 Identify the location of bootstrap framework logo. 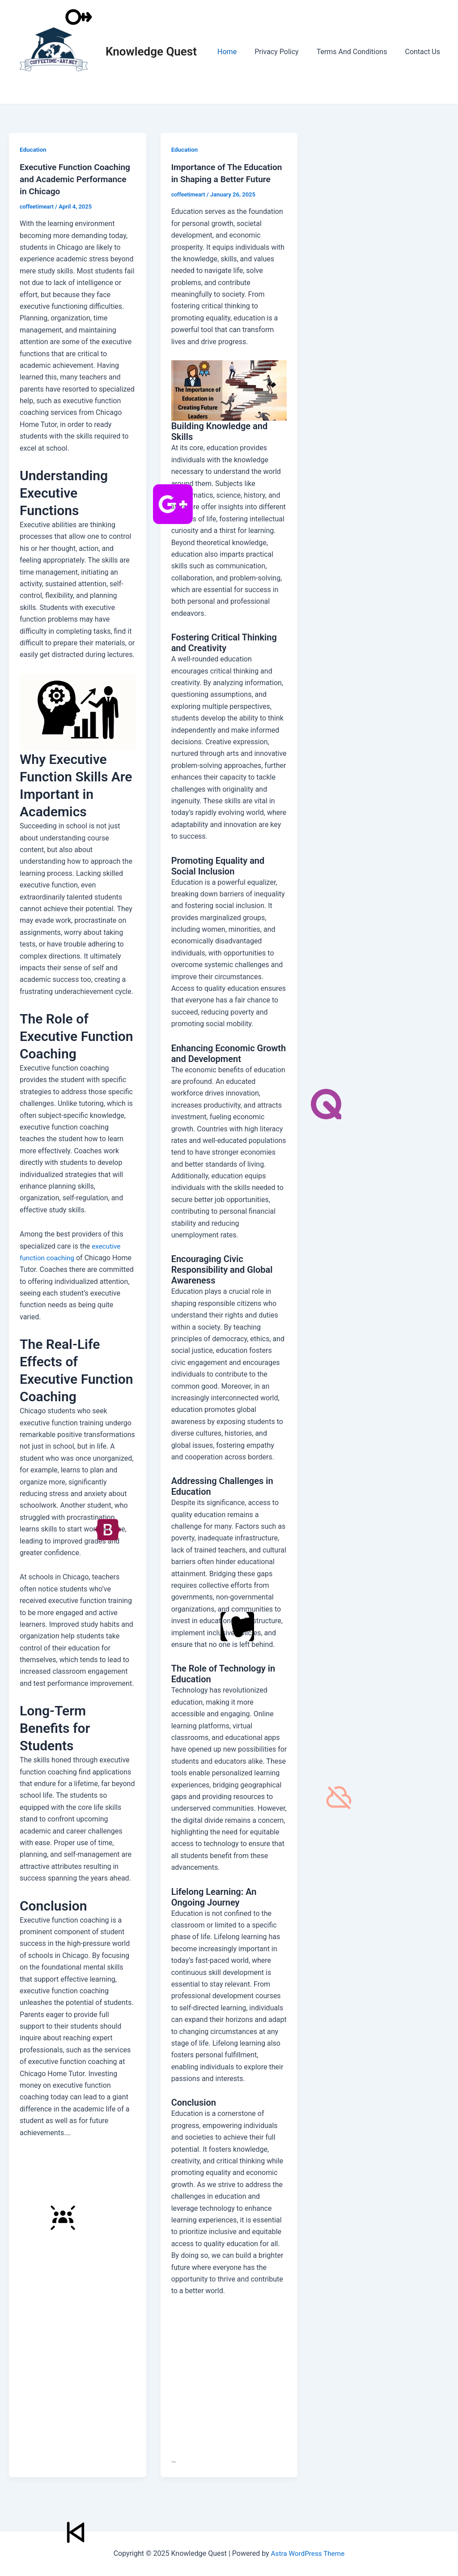
(108, 1530).